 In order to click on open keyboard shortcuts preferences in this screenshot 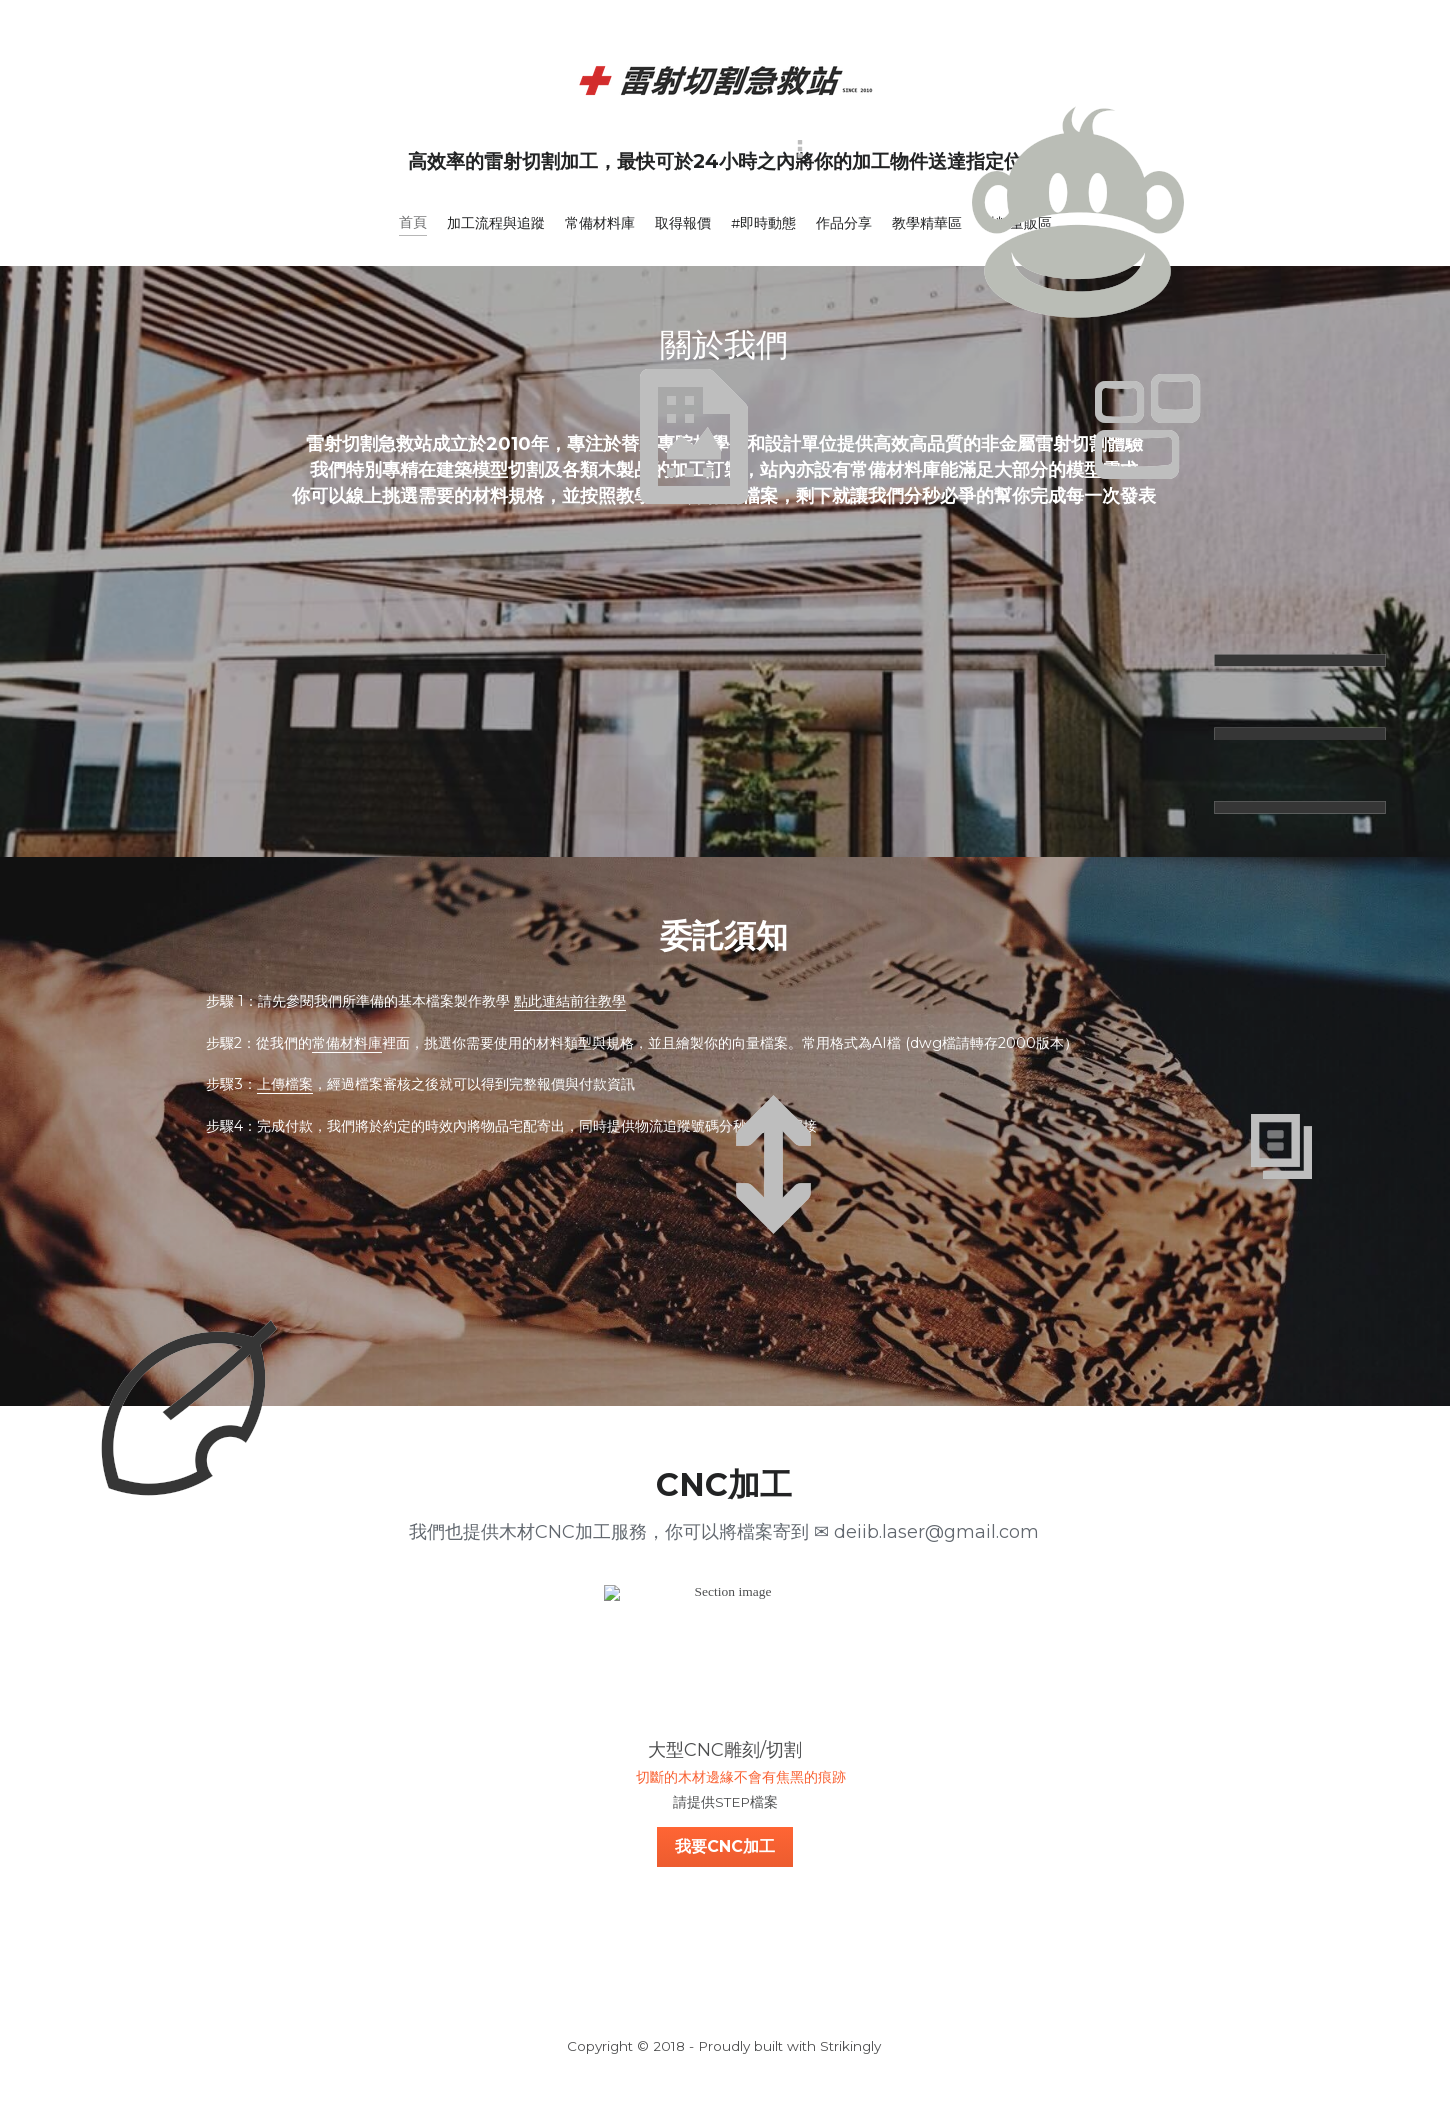, I will do `click(1151, 430)`.